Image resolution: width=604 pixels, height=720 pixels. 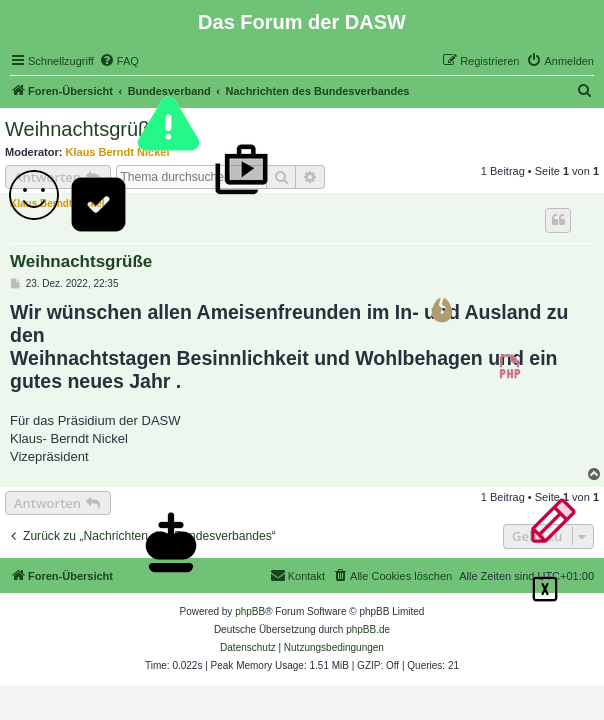 I want to click on close or dismiss a dialog box, so click(x=545, y=589).